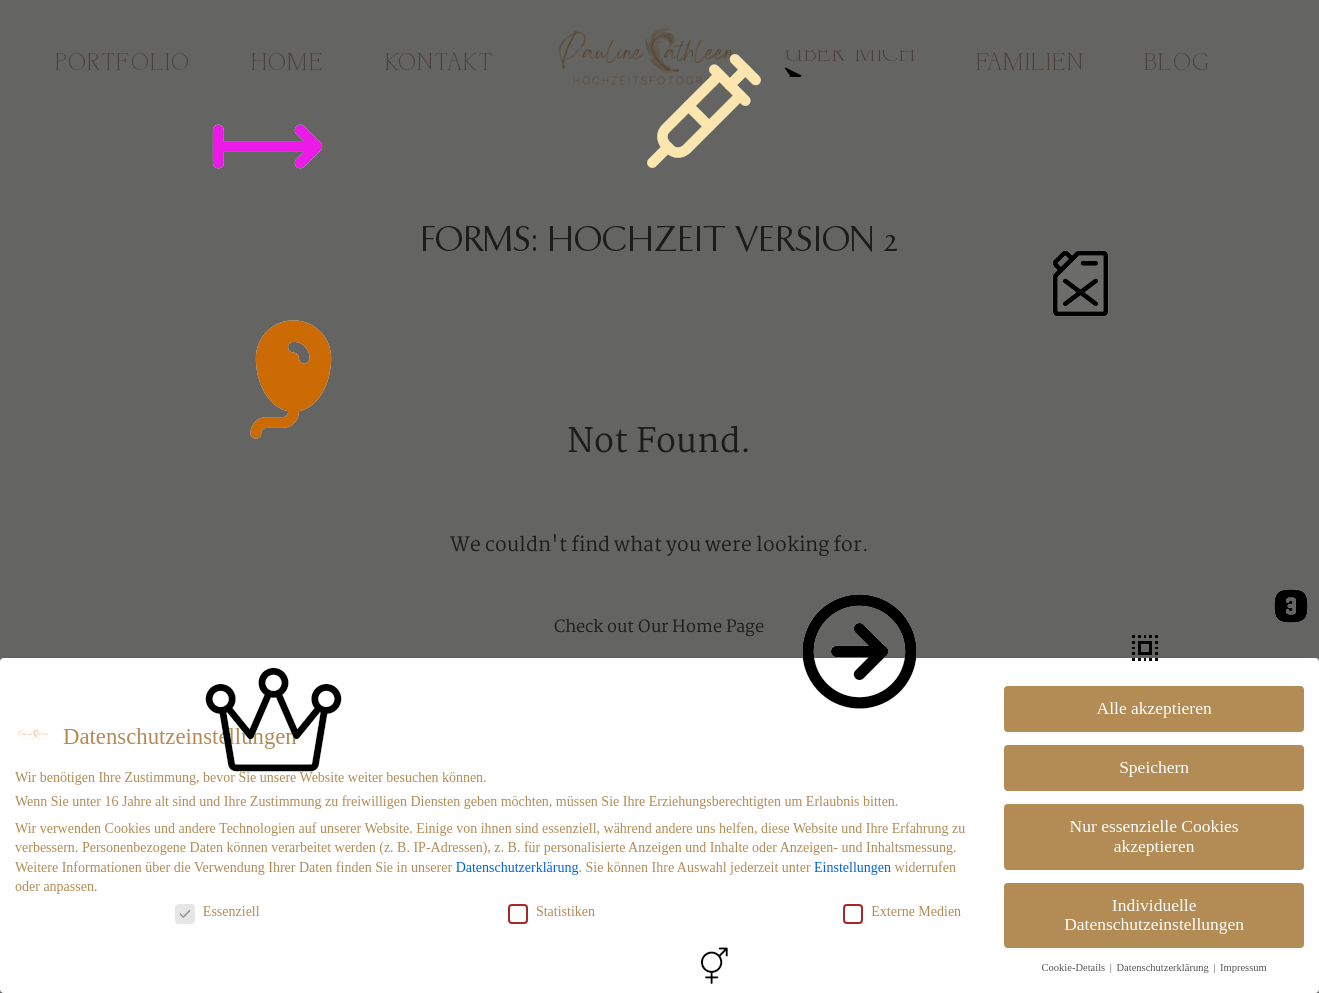 This screenshot has height=993, width=1319. What do you see at coordinates (713, 965) in the screenshot?
I see `indicates intersex gender identity option` at bounding box center [713, 965].